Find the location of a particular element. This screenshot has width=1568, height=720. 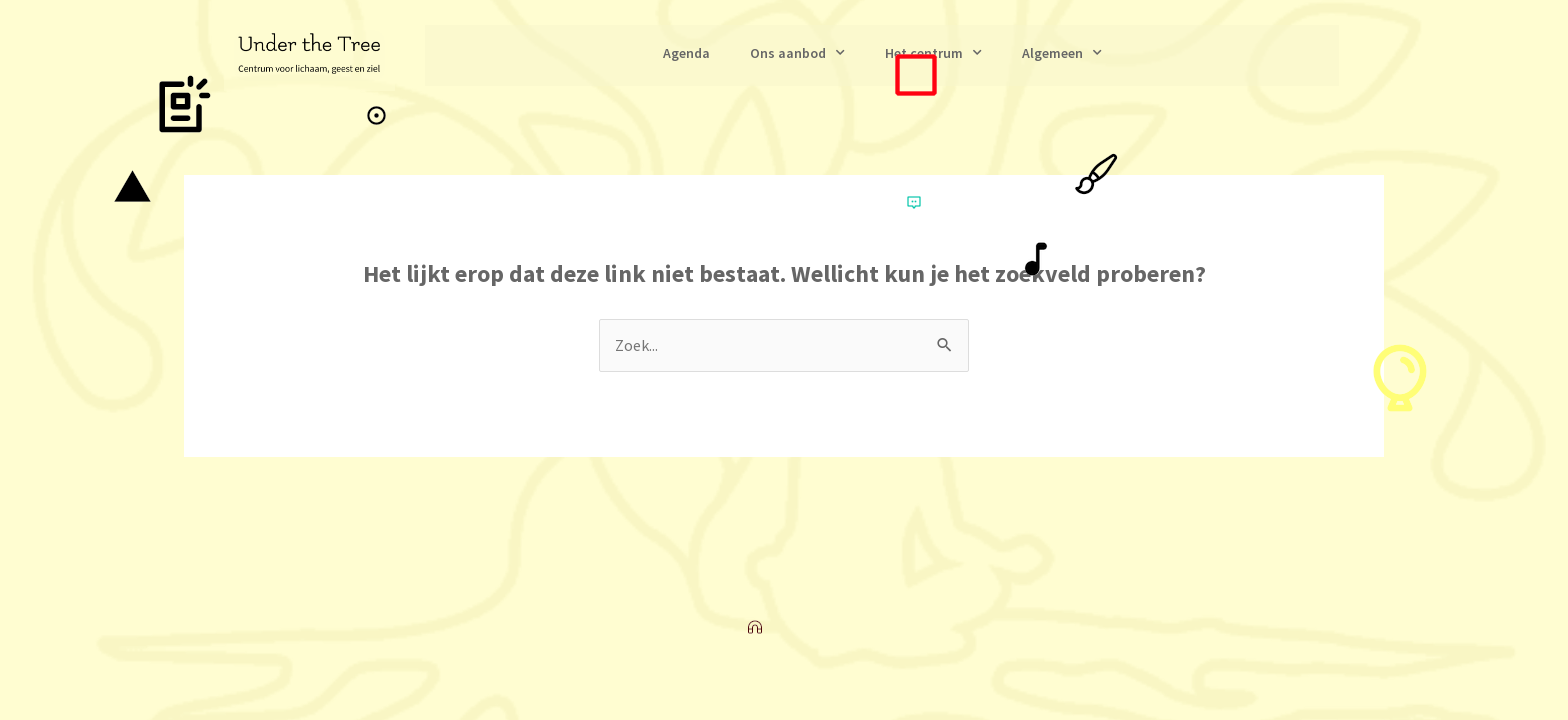

open chat or messaging is located at coordinates (914, 202).